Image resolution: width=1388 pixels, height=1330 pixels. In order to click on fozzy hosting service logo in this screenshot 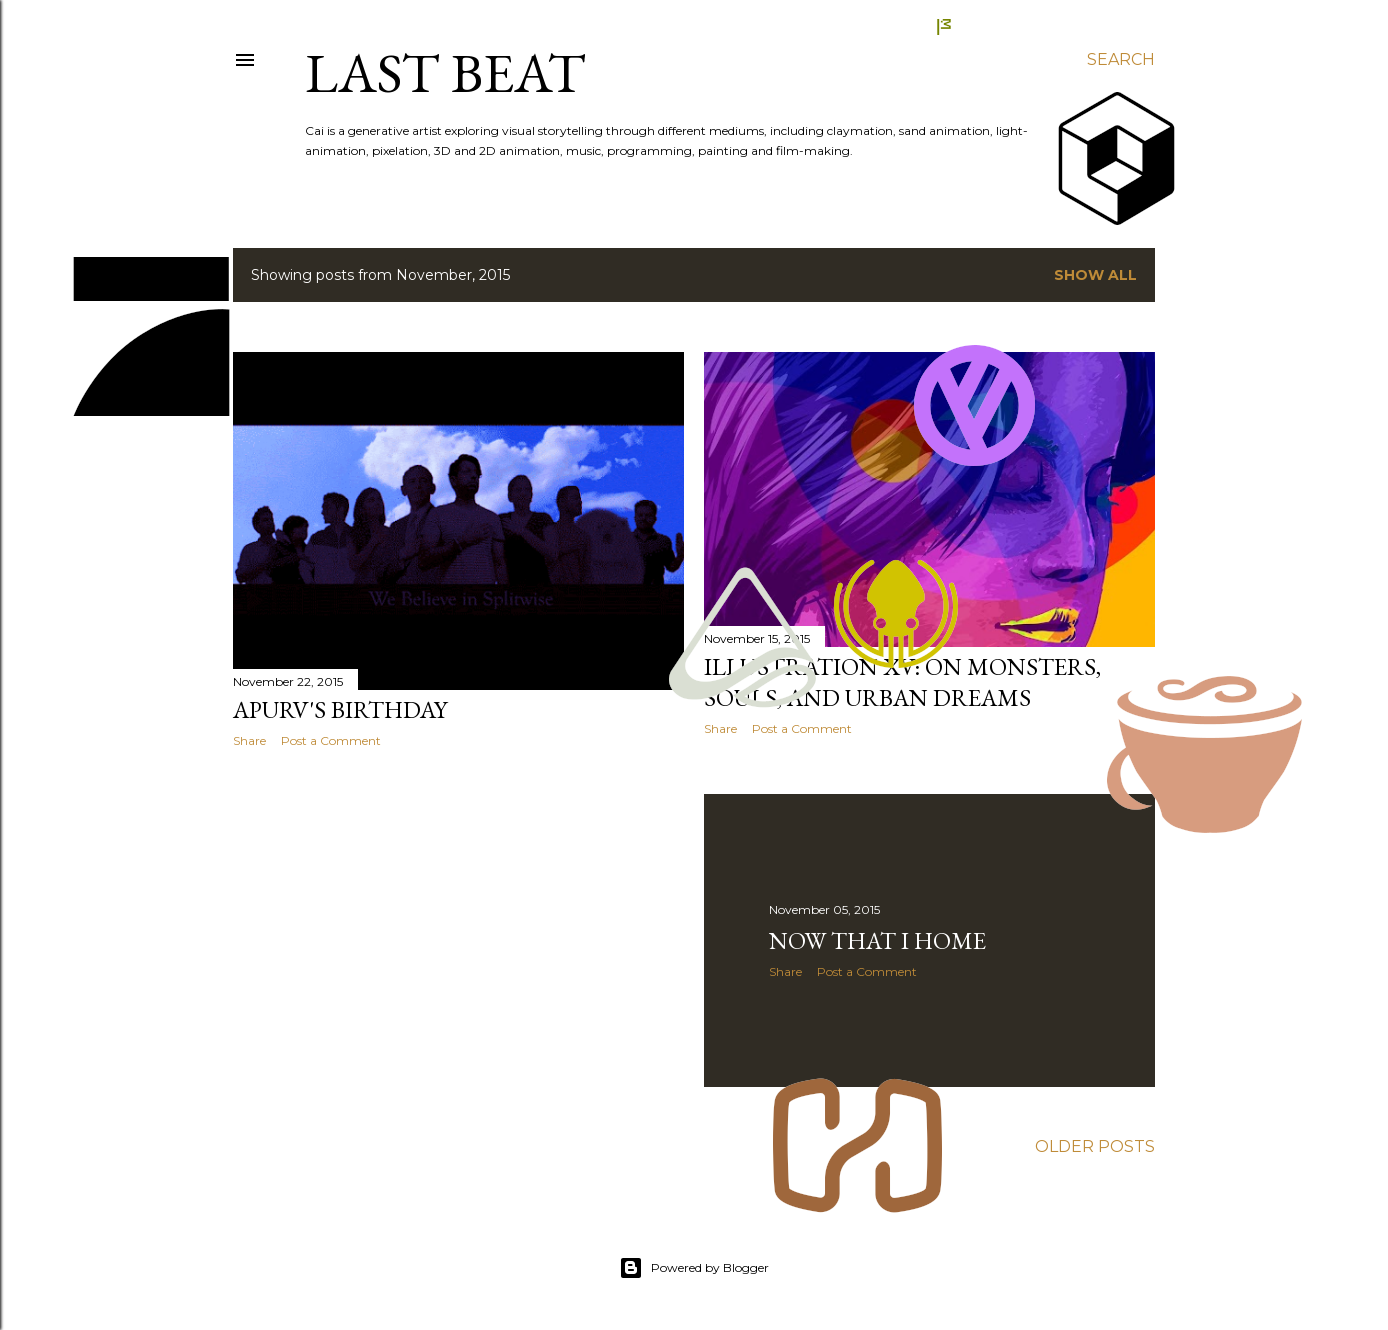, I will do `click(974, 405)`.